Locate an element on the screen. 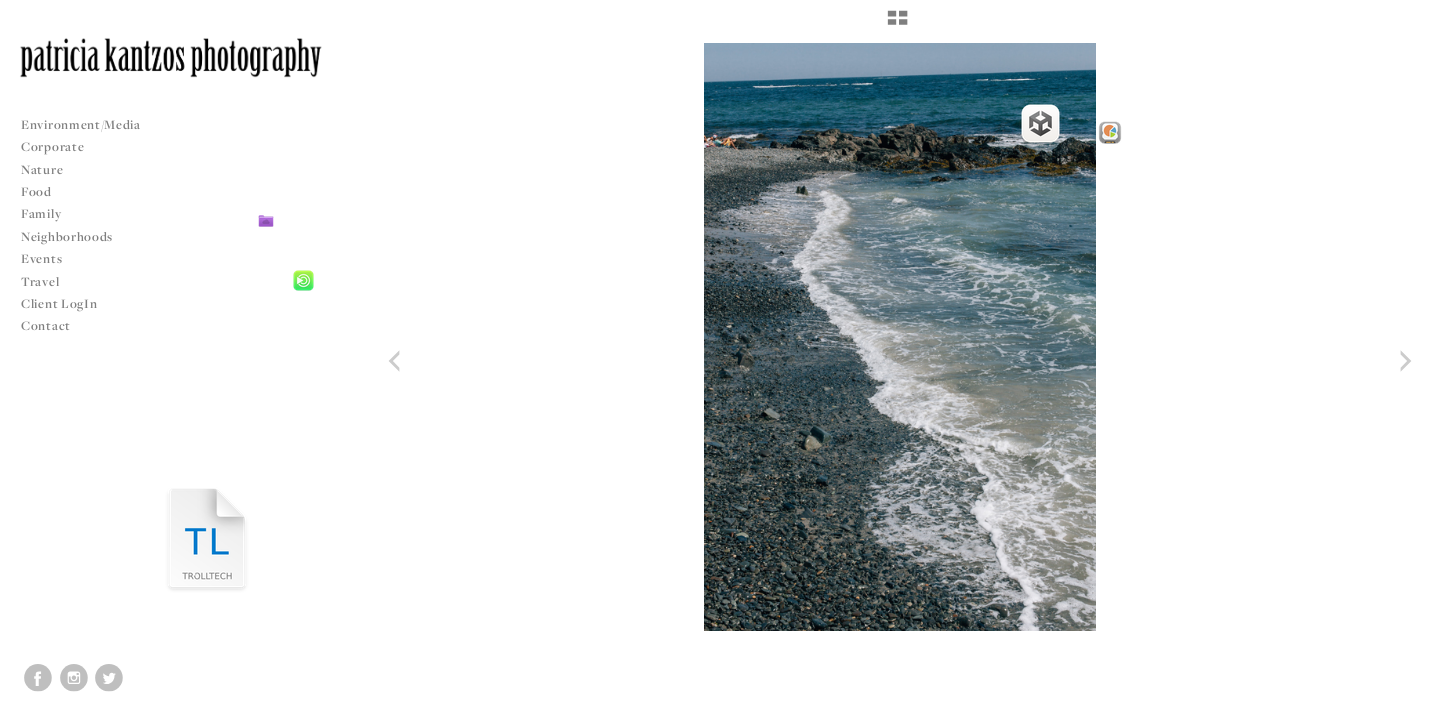  open unity hub application is located at coordinates (1040, 123).